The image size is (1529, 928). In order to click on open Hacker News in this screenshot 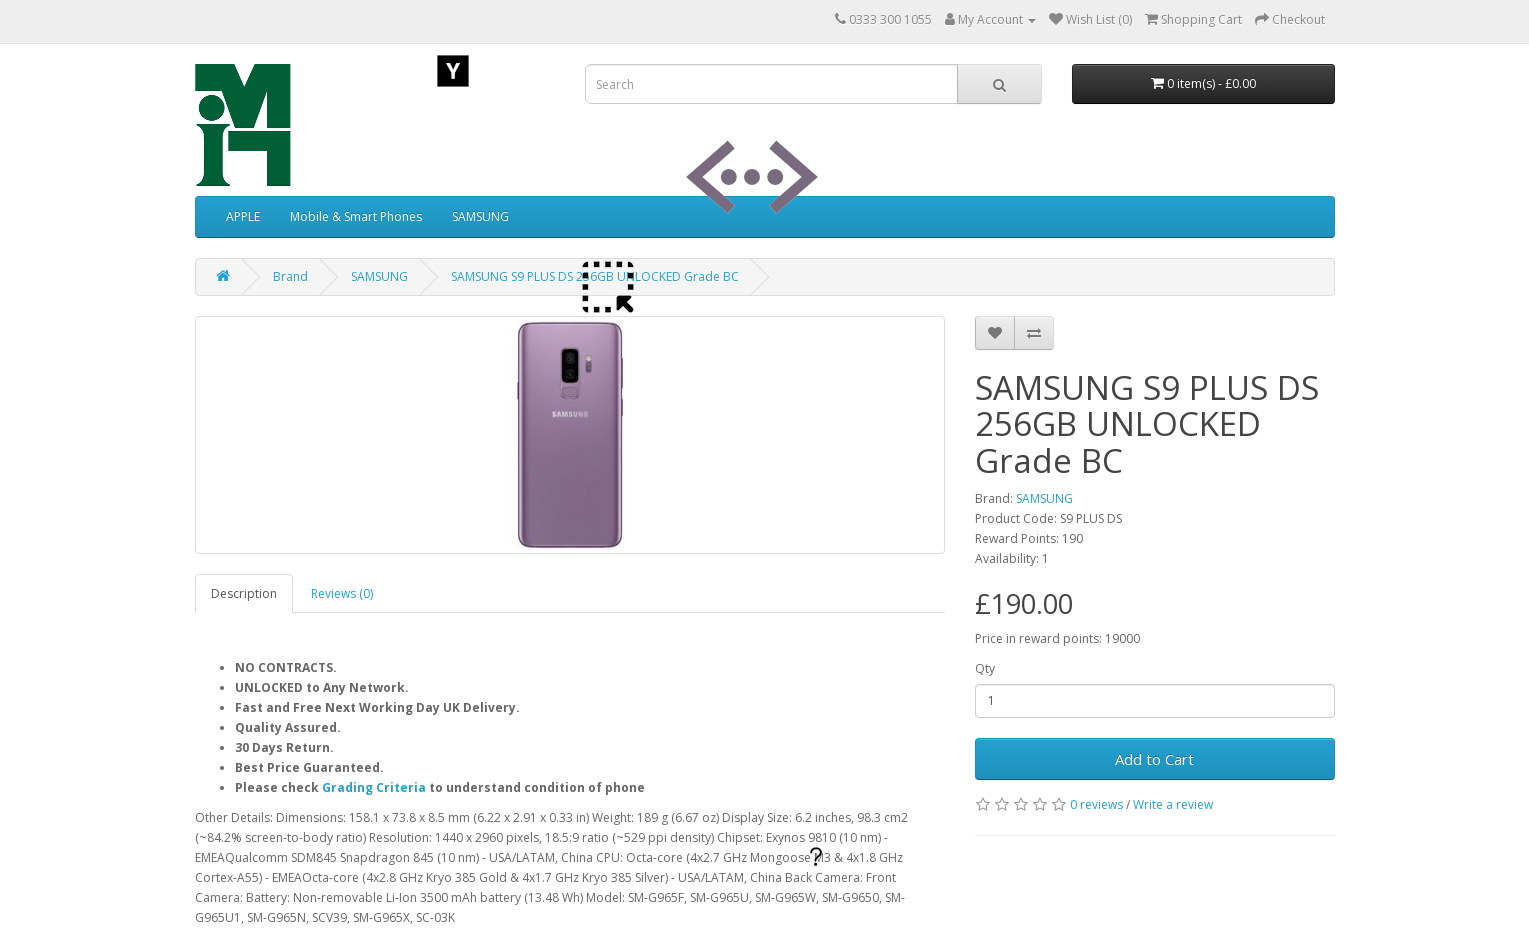, I will do `click(453, 71)`.